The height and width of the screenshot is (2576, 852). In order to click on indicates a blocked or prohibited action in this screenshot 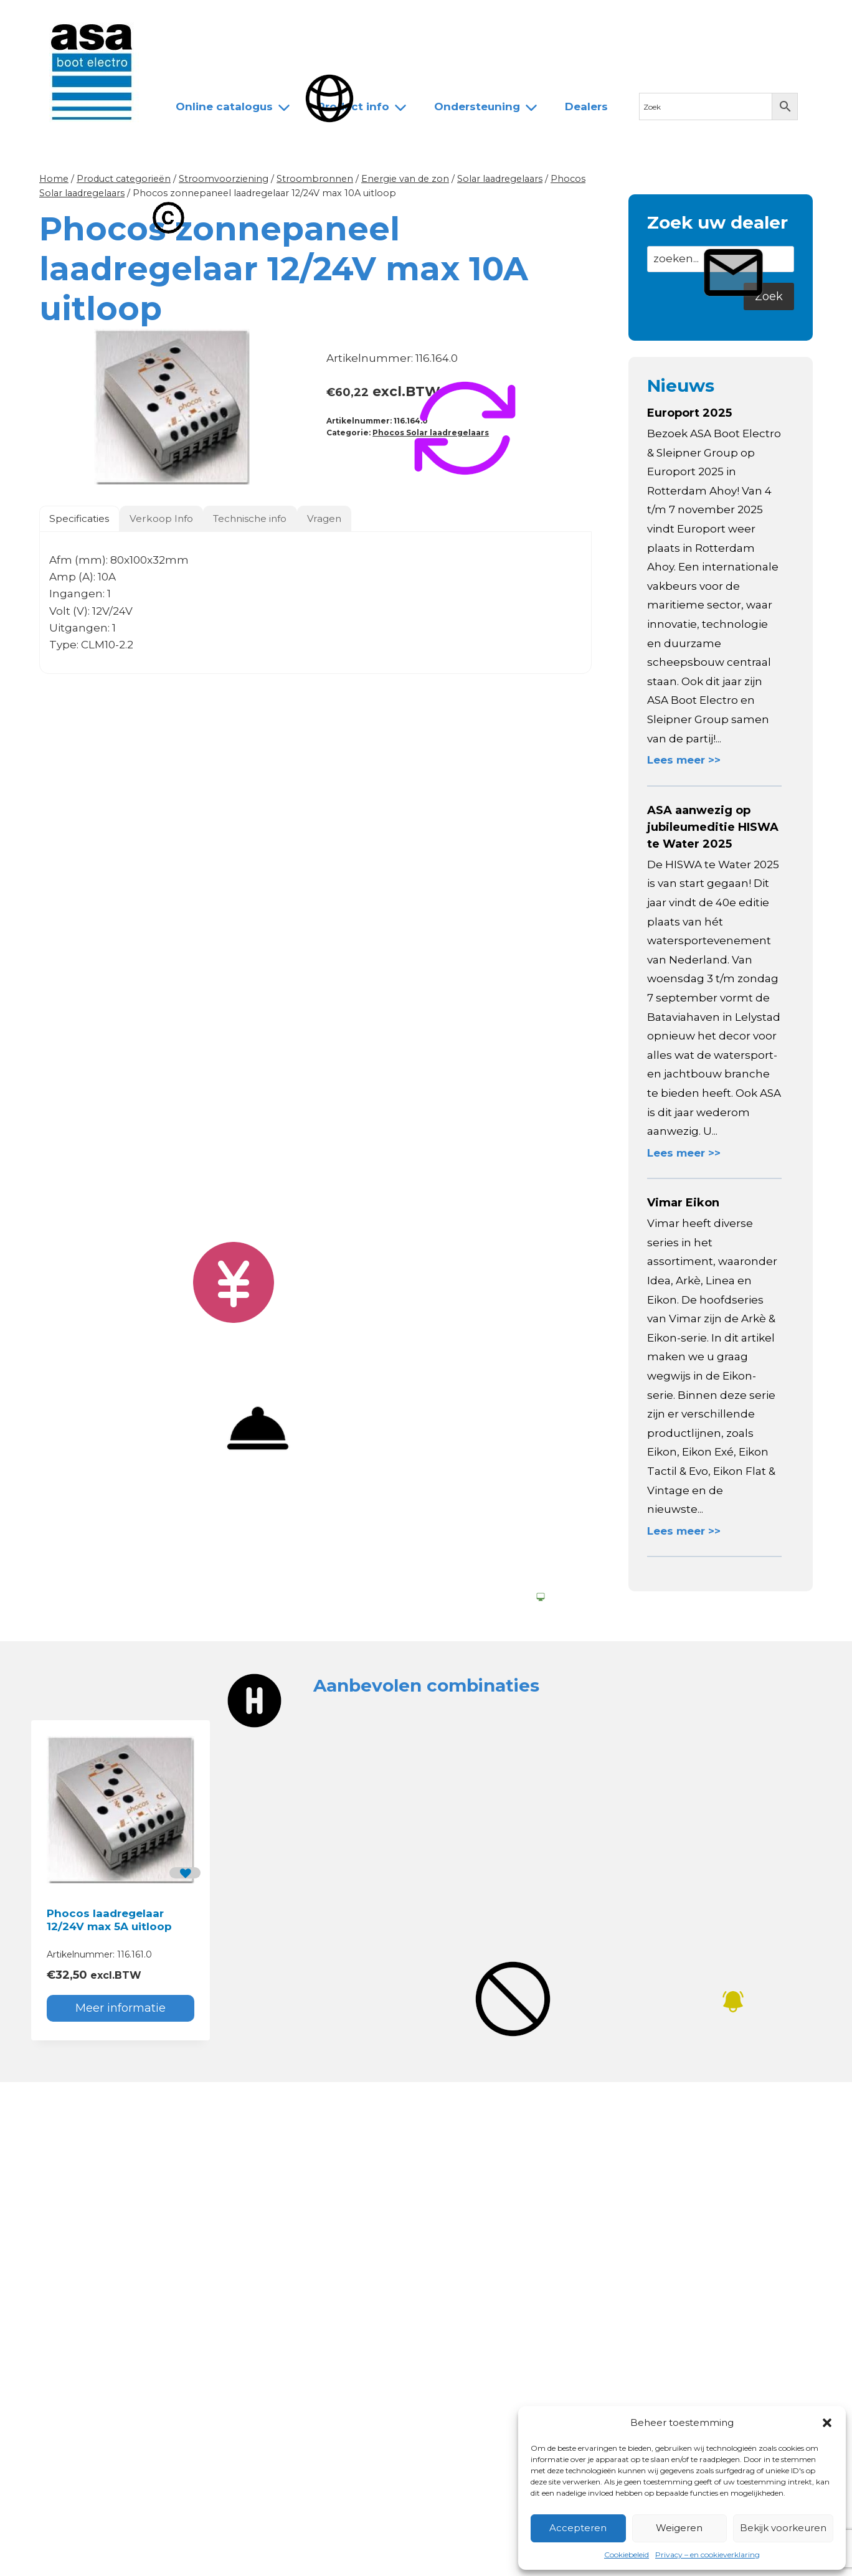, I will do `click(513, 1999)`.